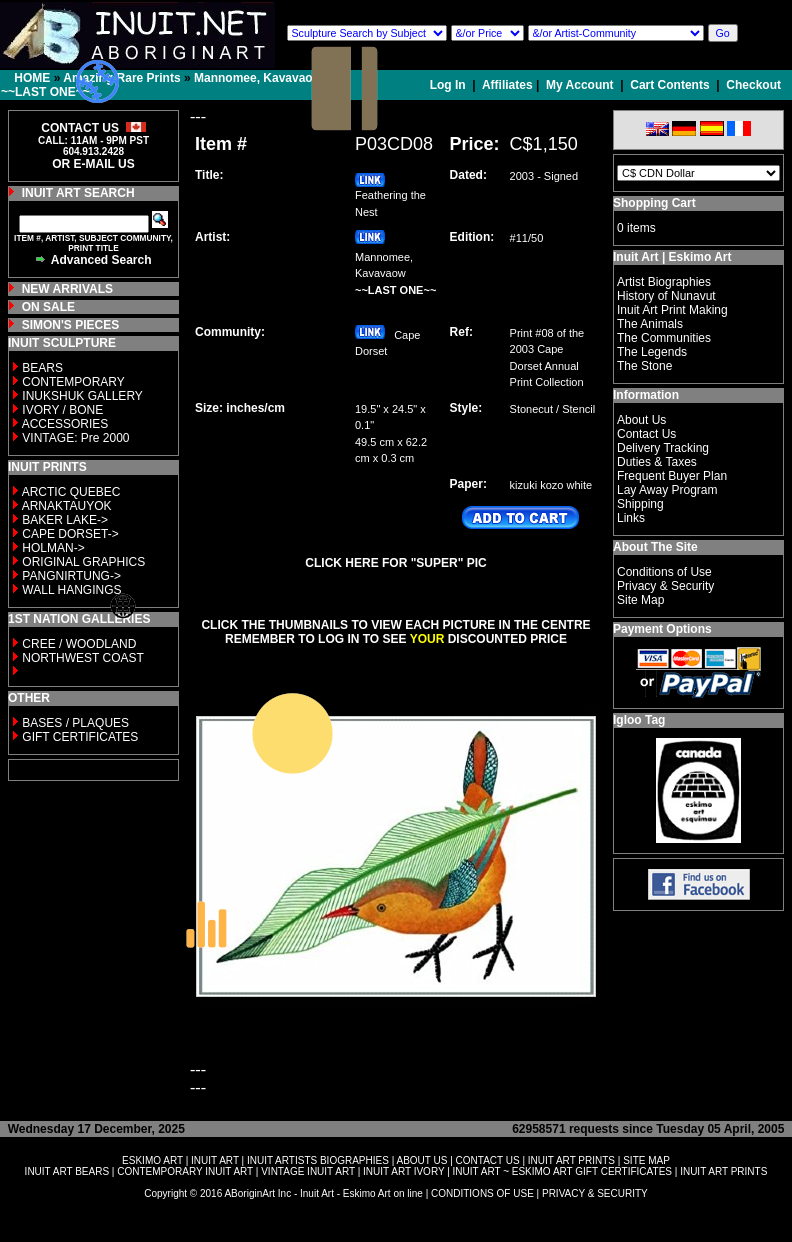 The width and height of the screenshot is (792, 1242). Describe the element at coordinates (97, 81) in the screenshot. I see `view baseball scores or stats` at that location.